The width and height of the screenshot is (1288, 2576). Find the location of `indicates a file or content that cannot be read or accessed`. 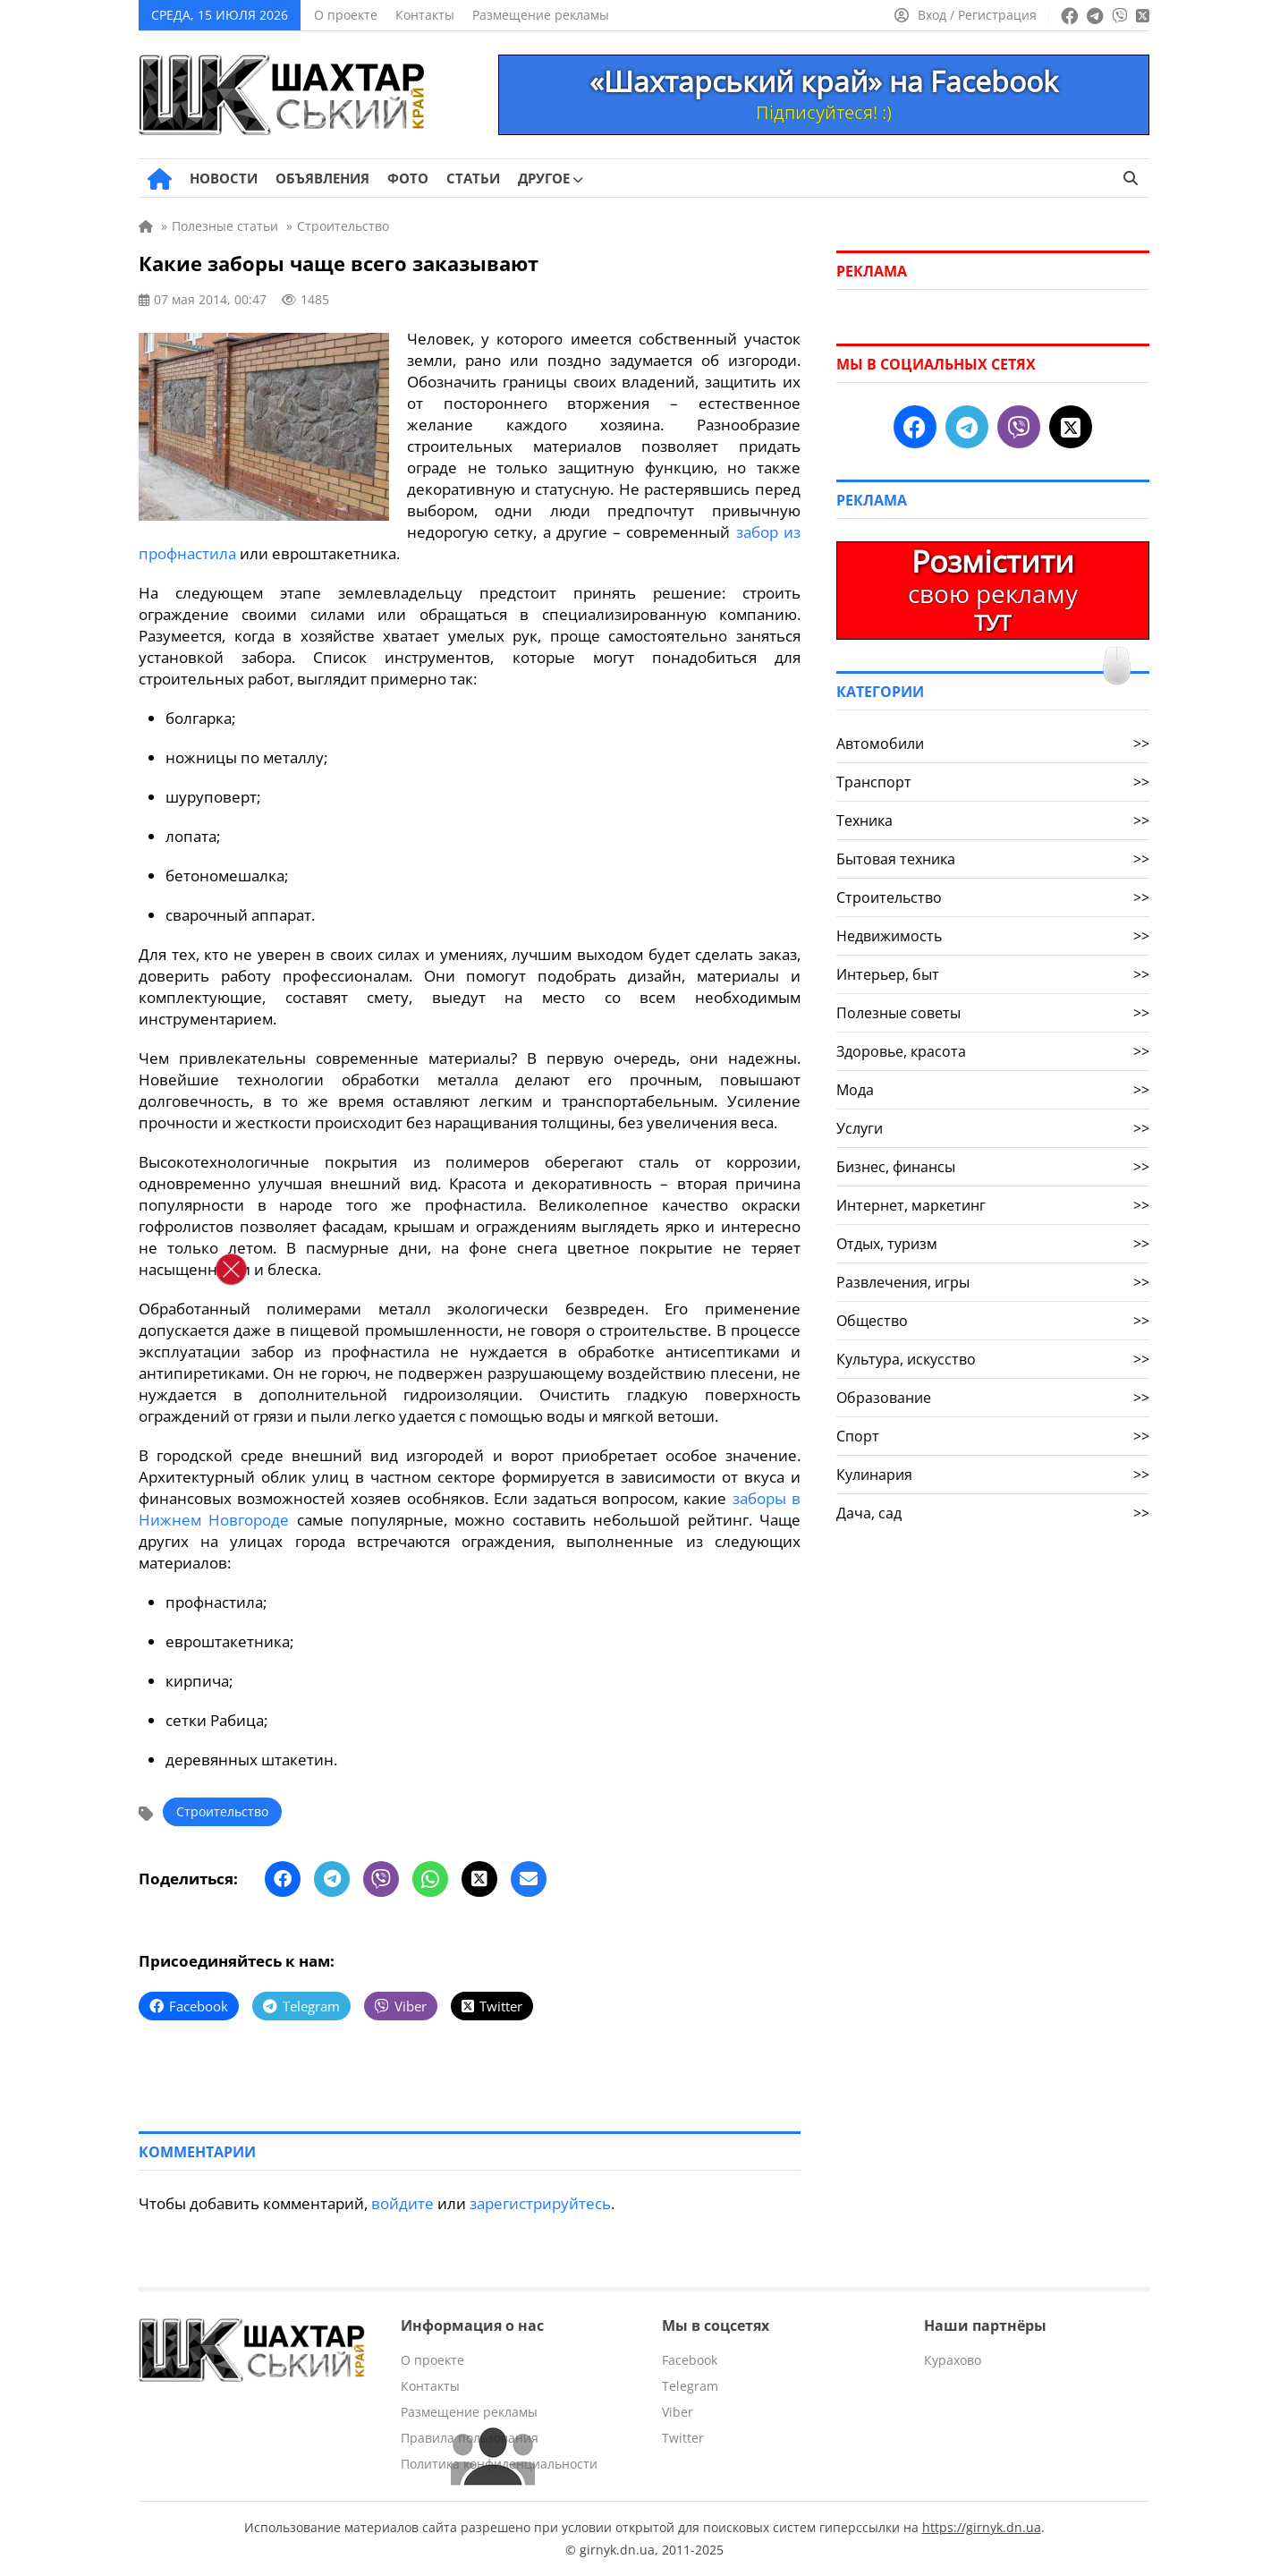

indicates a file or content that cannot be read or accessed is located at coordinates (231, 1269).